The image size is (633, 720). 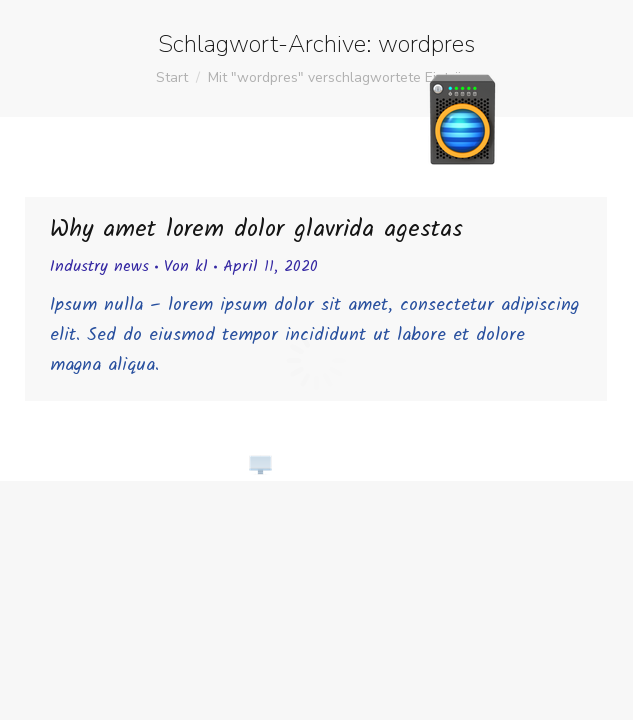 What do you see at coordinates (260, 464) in the screenshot?
I see `represents this mac in system preferences or finder` at bounding box center [260, 464].